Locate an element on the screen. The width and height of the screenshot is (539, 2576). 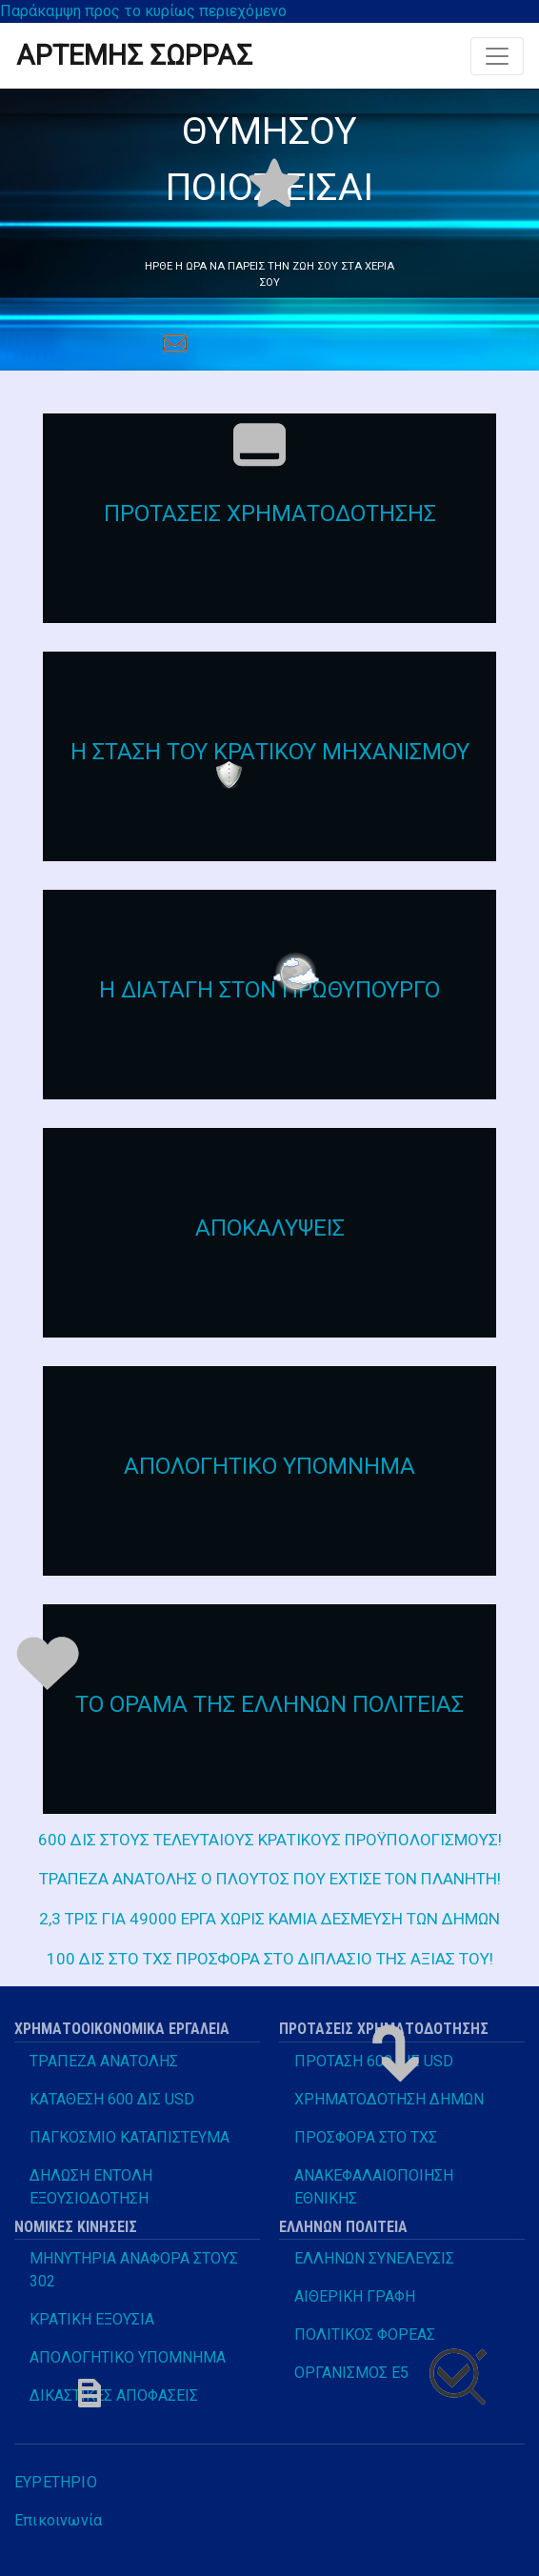
indicates partly cloudy conditions at night is located at coordinates (296, 974).